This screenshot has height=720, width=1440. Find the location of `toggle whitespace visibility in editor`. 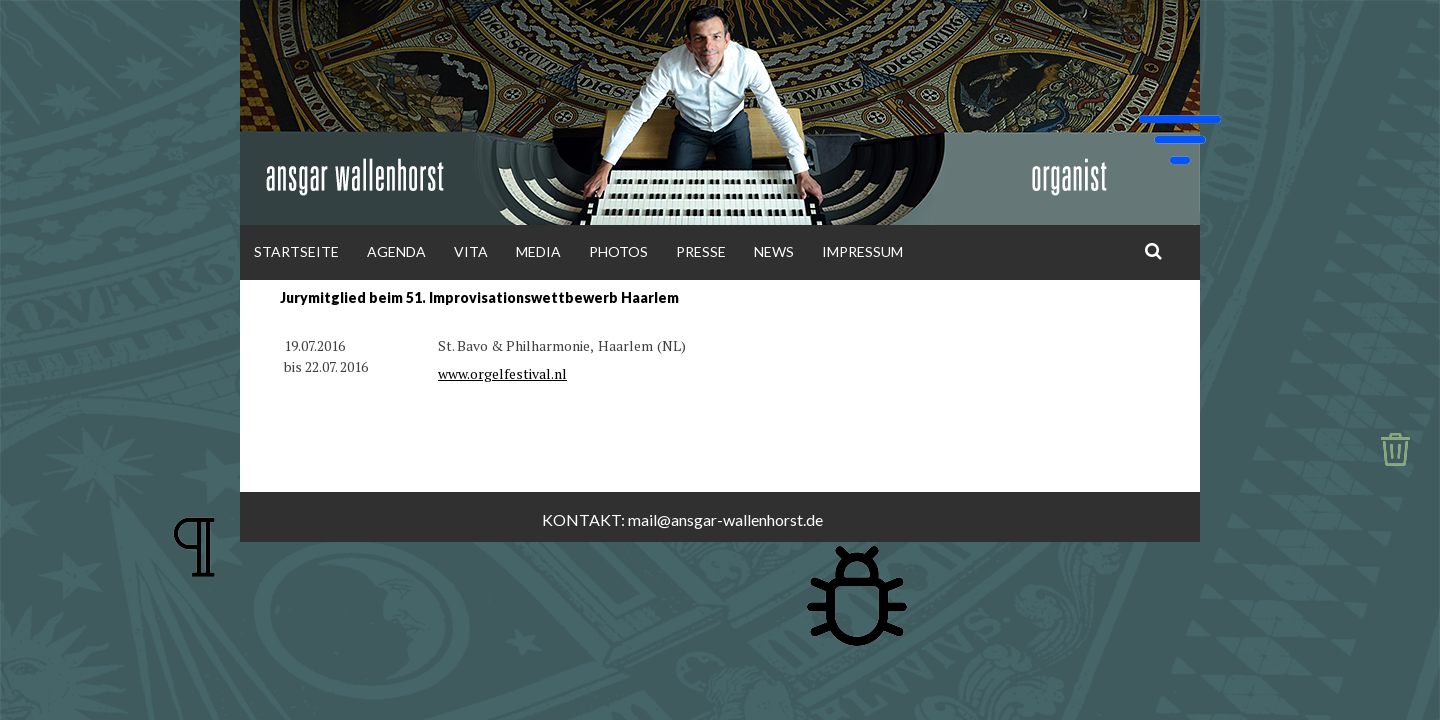

toggle whitespace visibility in editor is located at coordinates (196, 549).